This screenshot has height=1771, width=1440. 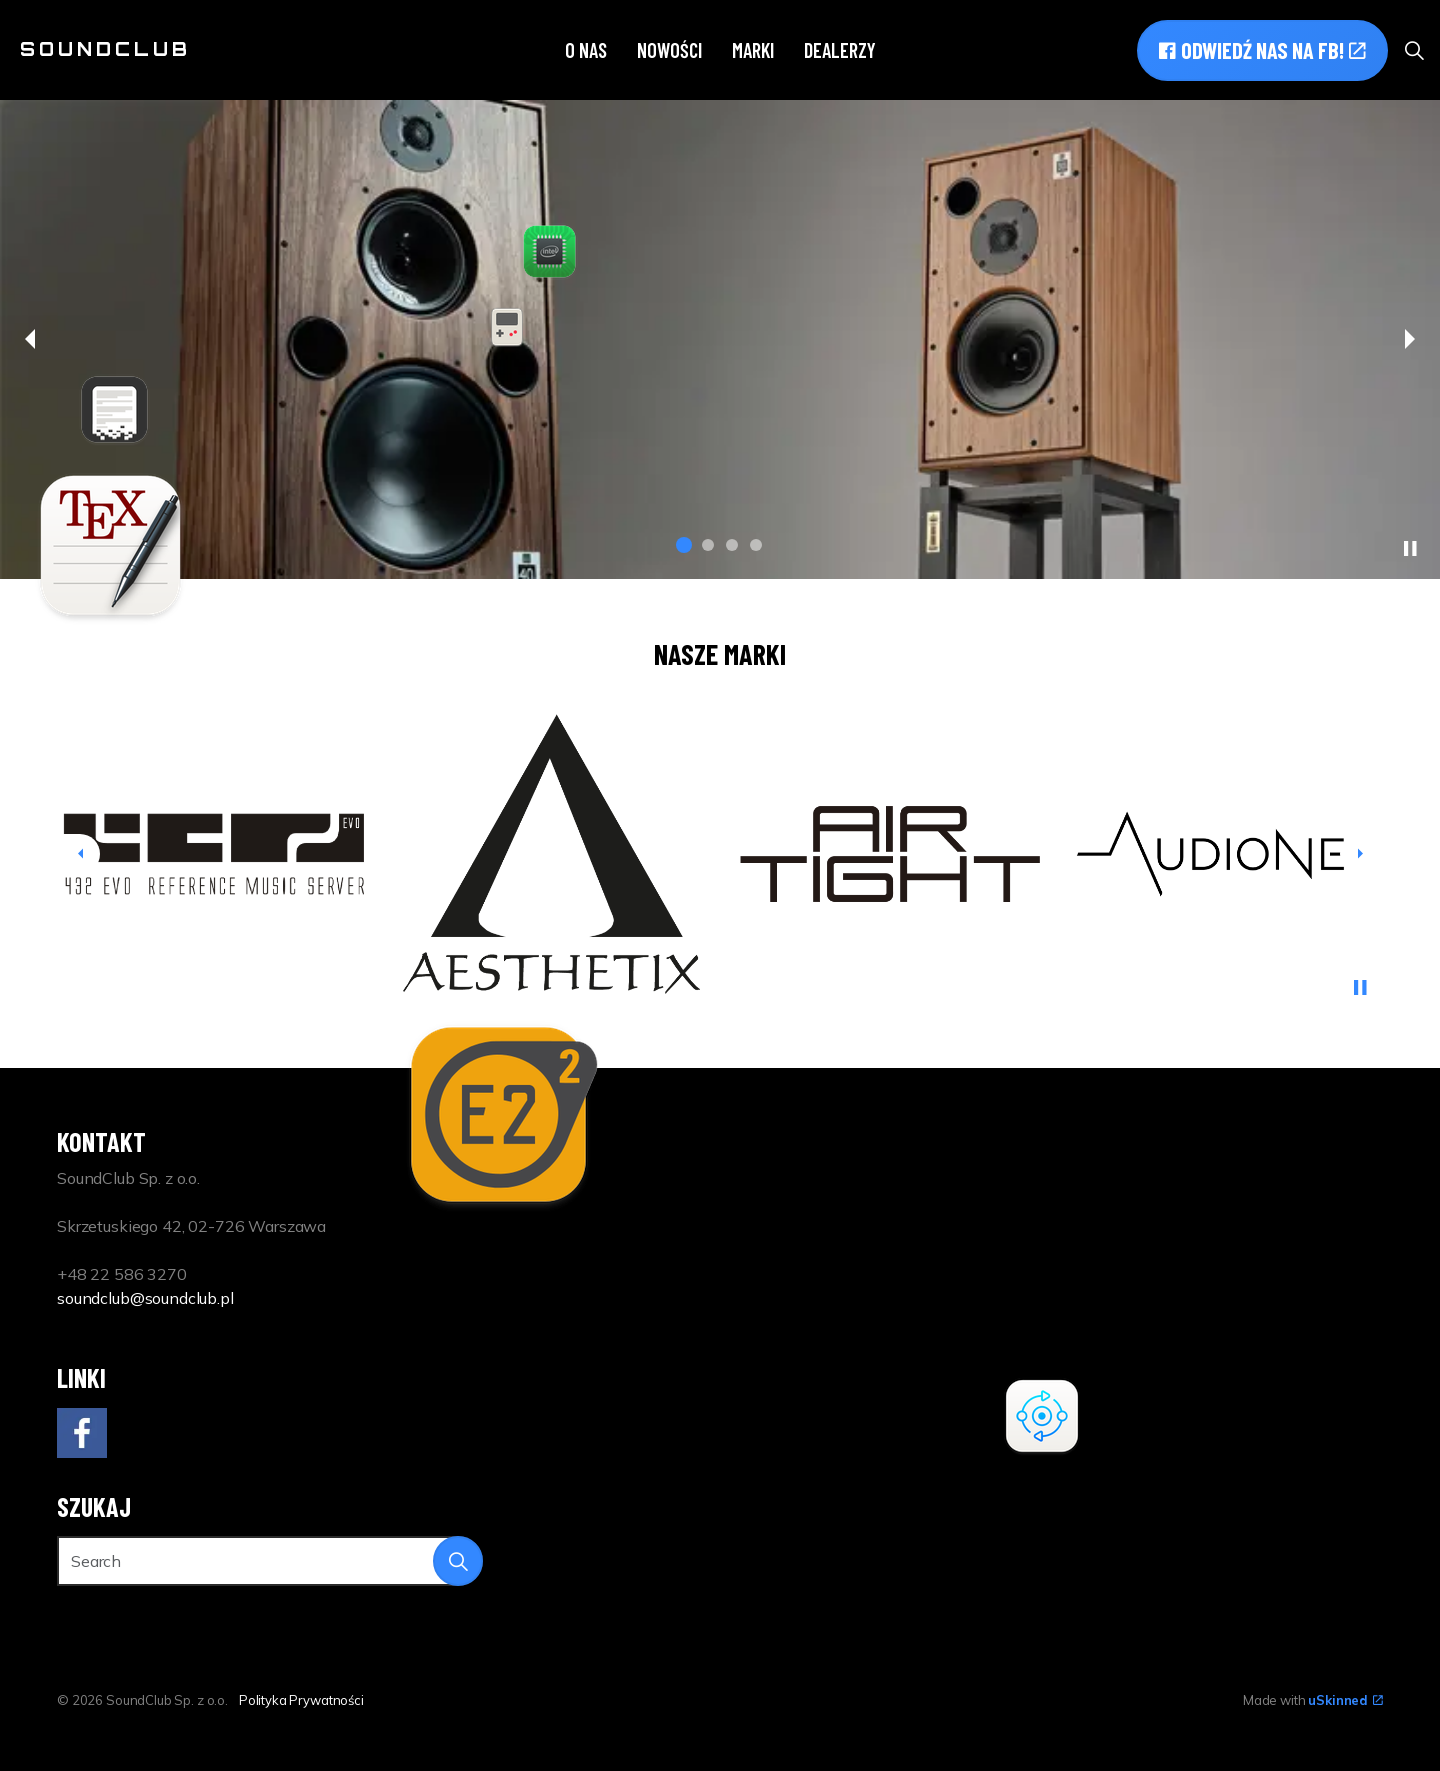 I want to click on open the games application, so click(x=507, y=327).